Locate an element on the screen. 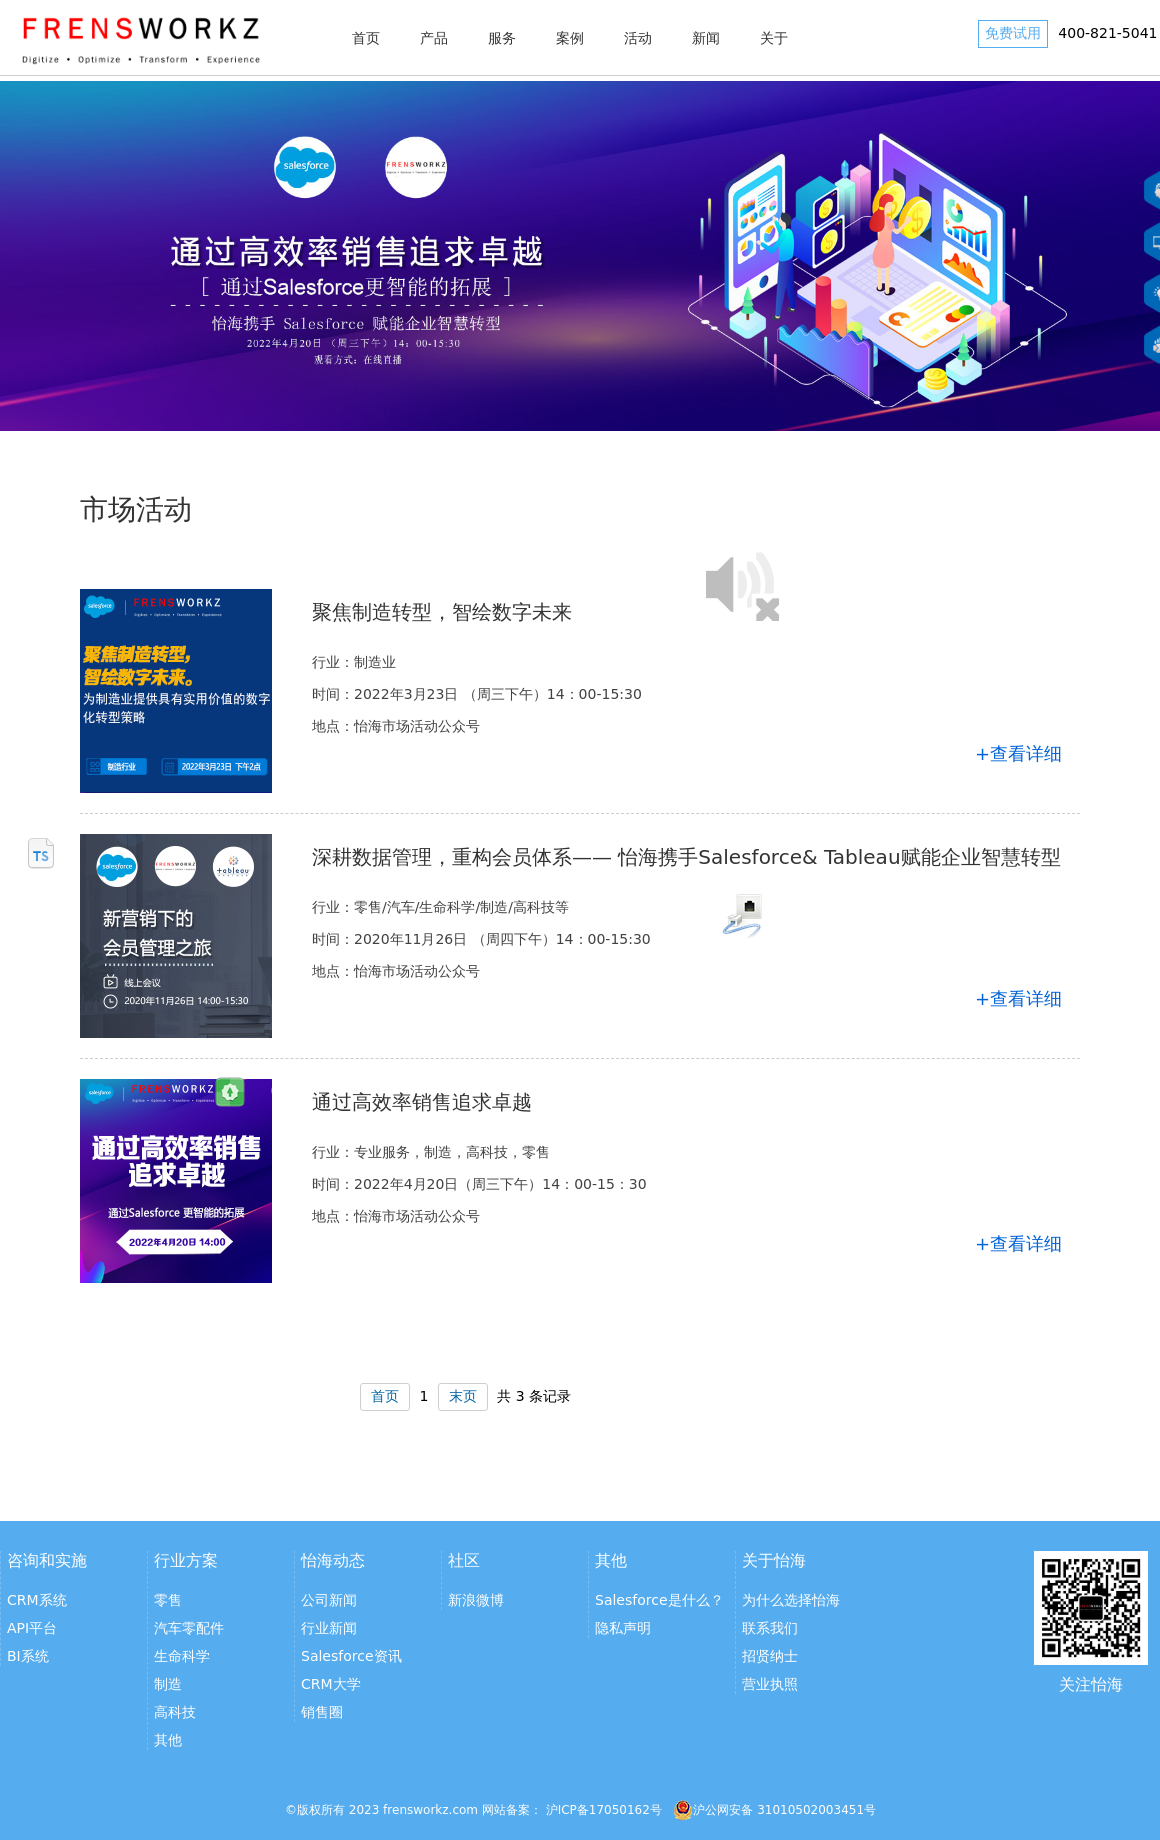 The width and height of the screenshot is (1160, 1840). a typescript source file is located at coordinates (41, 853).